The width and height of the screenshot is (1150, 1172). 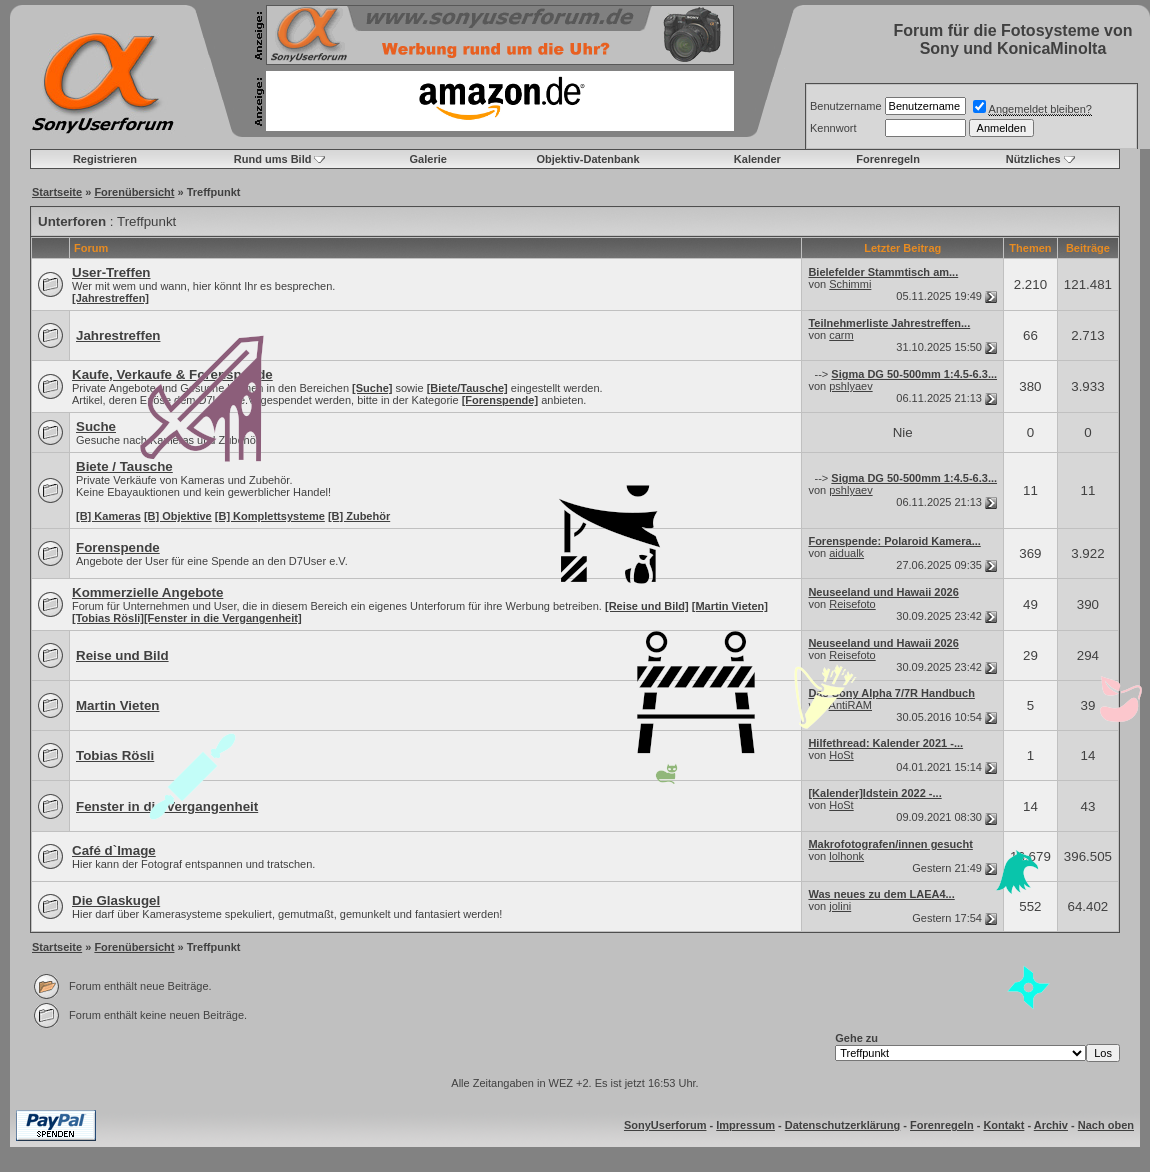 I want to click on access baking or cooking tools, so click(x=192, y=776).